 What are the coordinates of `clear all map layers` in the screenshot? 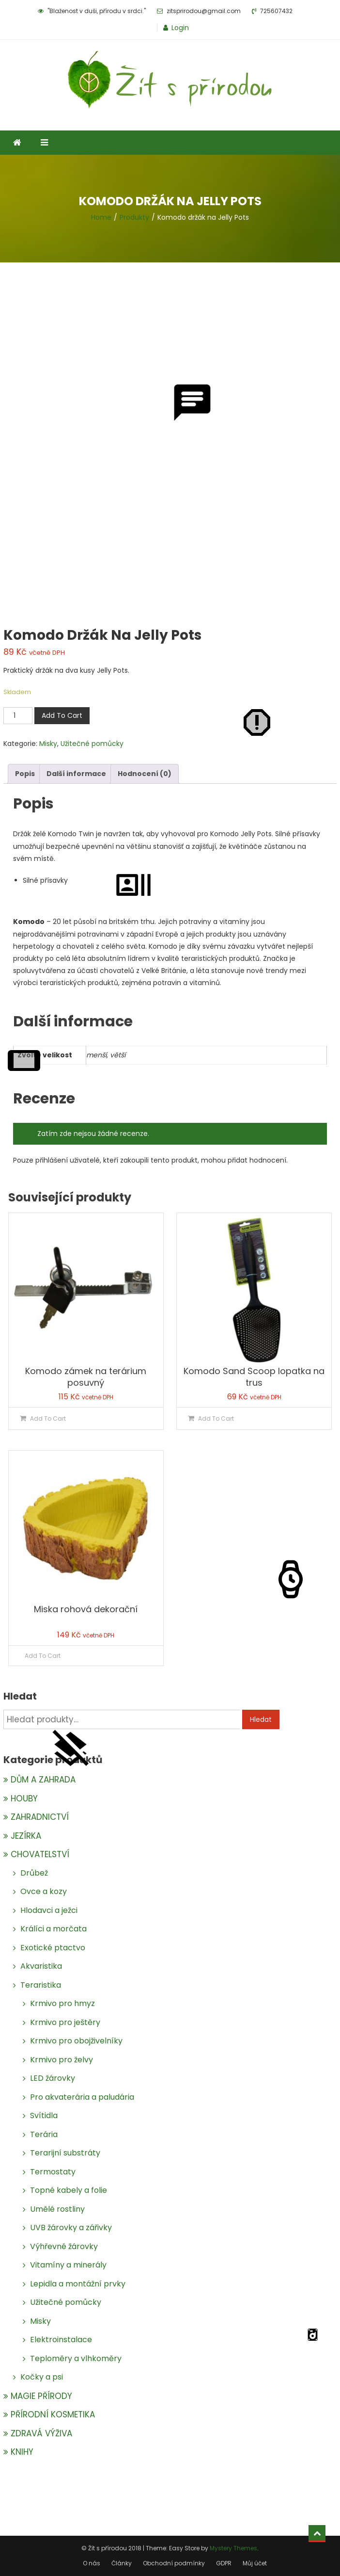 It's located at (70, 1750).